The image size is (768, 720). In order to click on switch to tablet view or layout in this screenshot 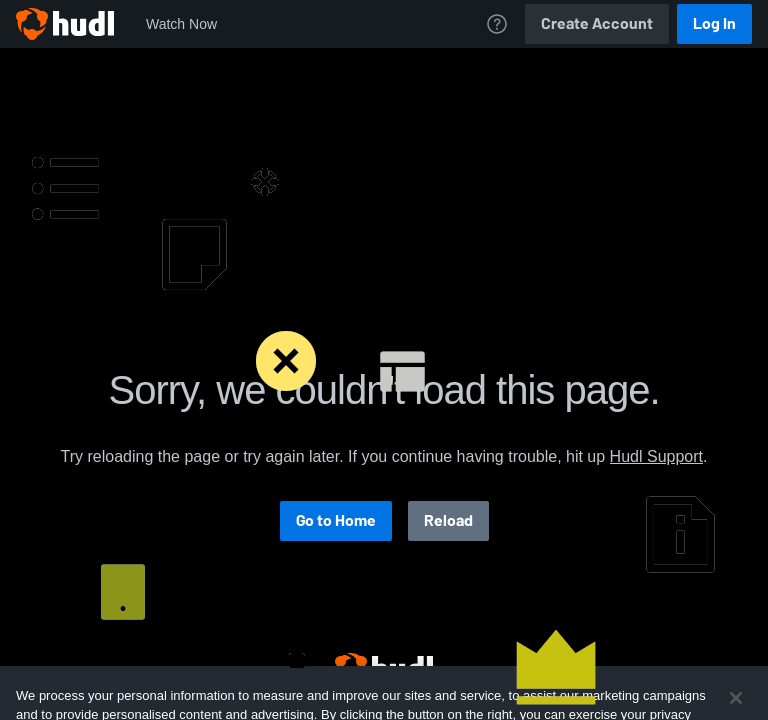, I will do `click(123, 592)`.